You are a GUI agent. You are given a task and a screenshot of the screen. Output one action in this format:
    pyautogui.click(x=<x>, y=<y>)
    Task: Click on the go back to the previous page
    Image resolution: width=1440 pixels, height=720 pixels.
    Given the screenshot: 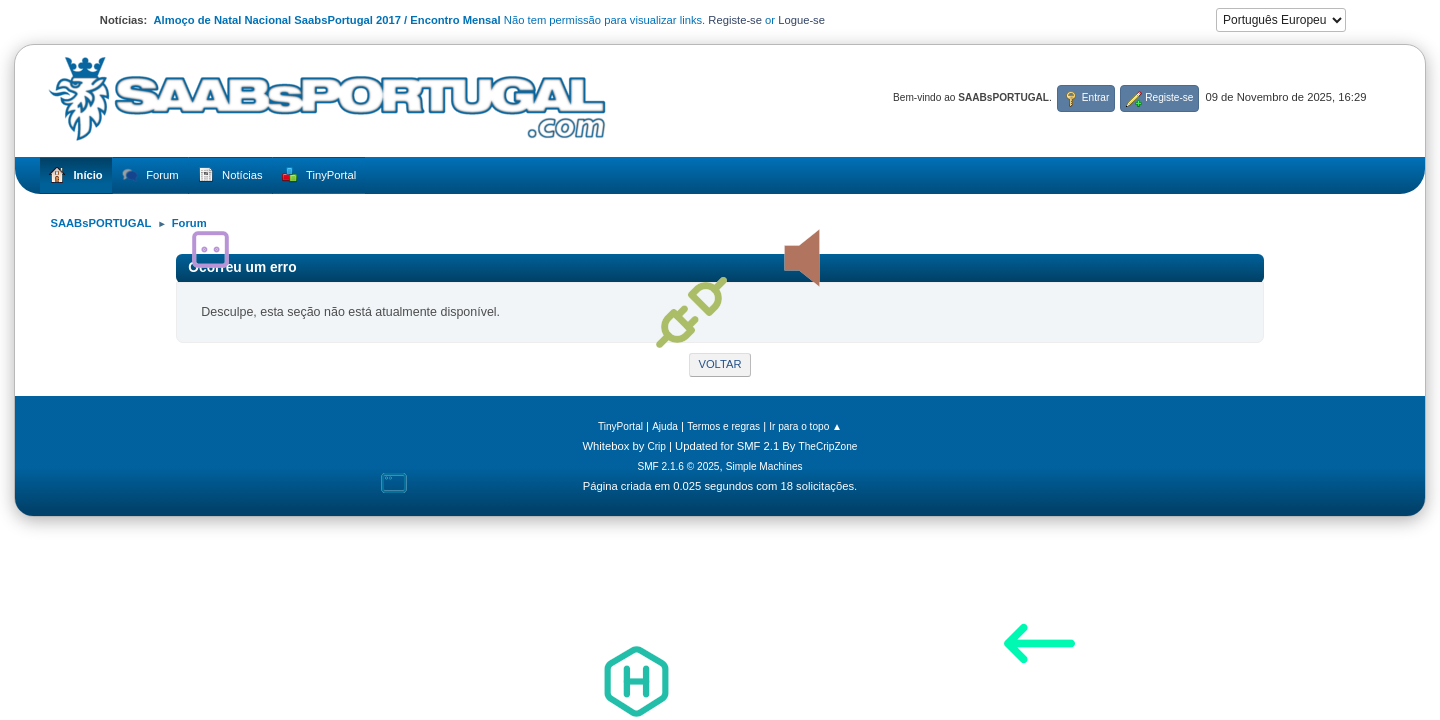 What is the action you would take?
    pyautogui.click(x=1039, y=643)
    